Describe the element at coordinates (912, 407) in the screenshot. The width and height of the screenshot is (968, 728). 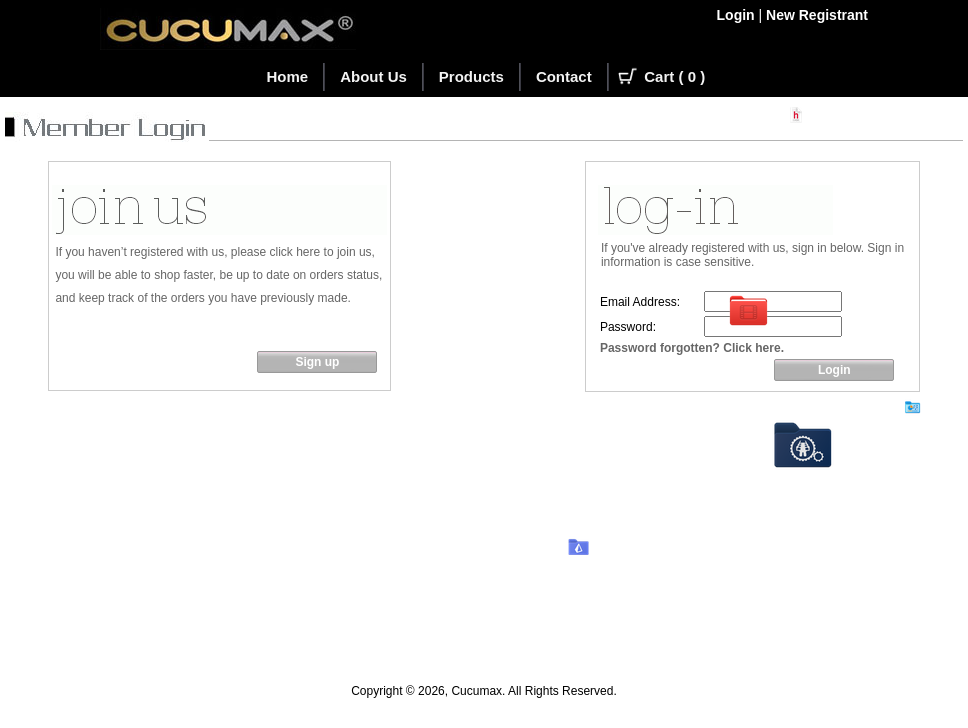
I see `open control panel settings folder` at that location.